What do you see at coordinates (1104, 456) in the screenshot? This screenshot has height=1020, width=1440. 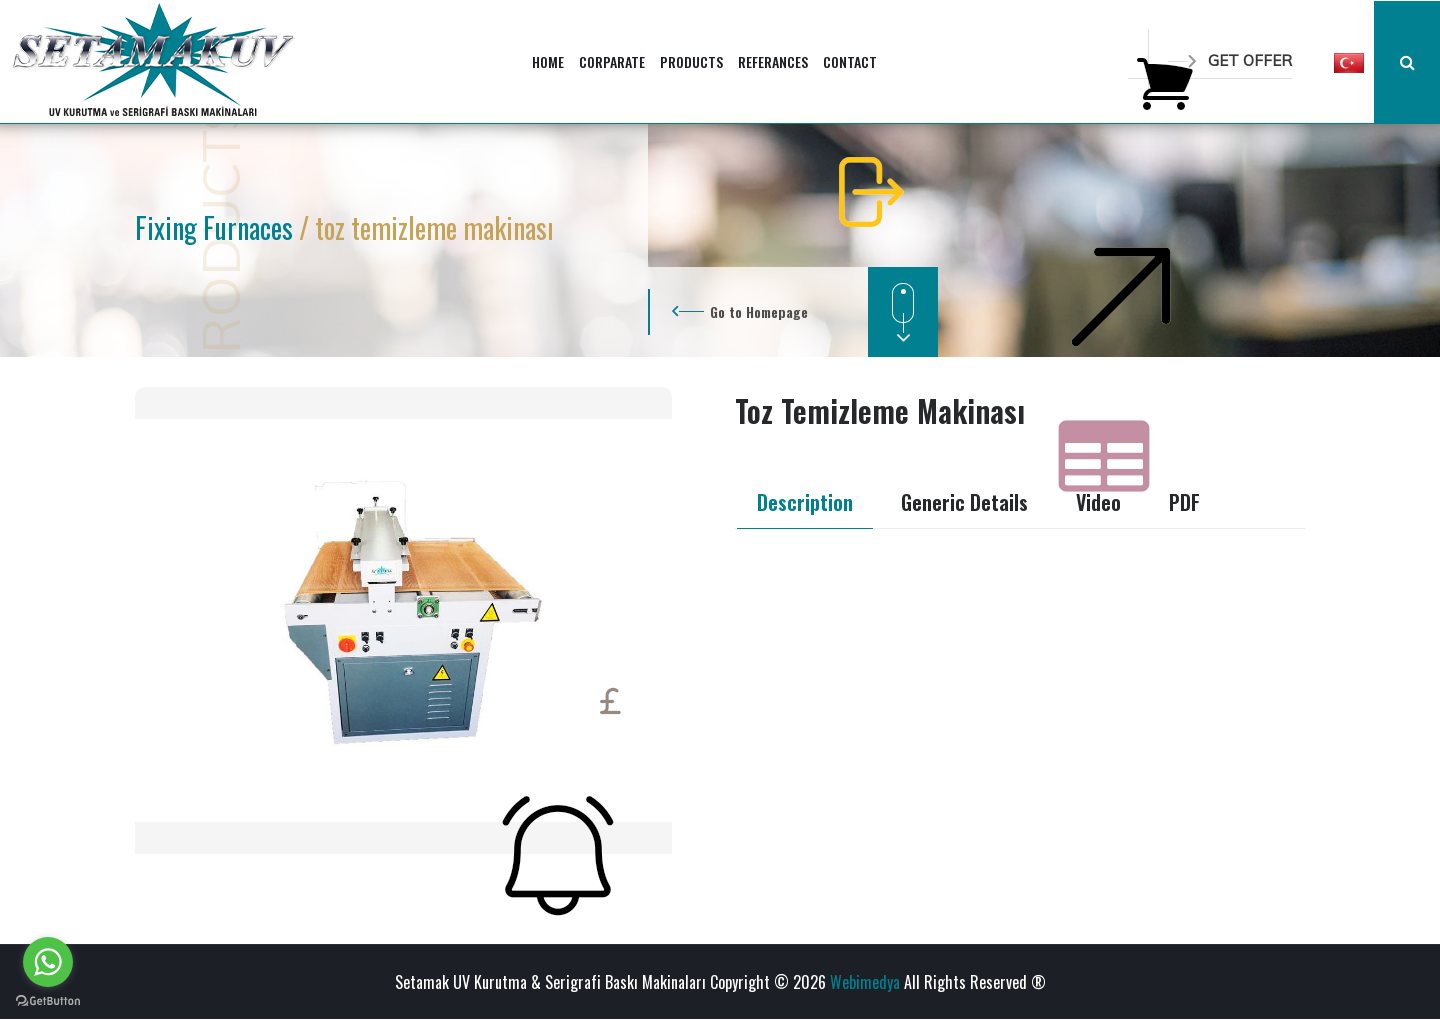 I see `view data in table format` at bounding box center [1104, 456].